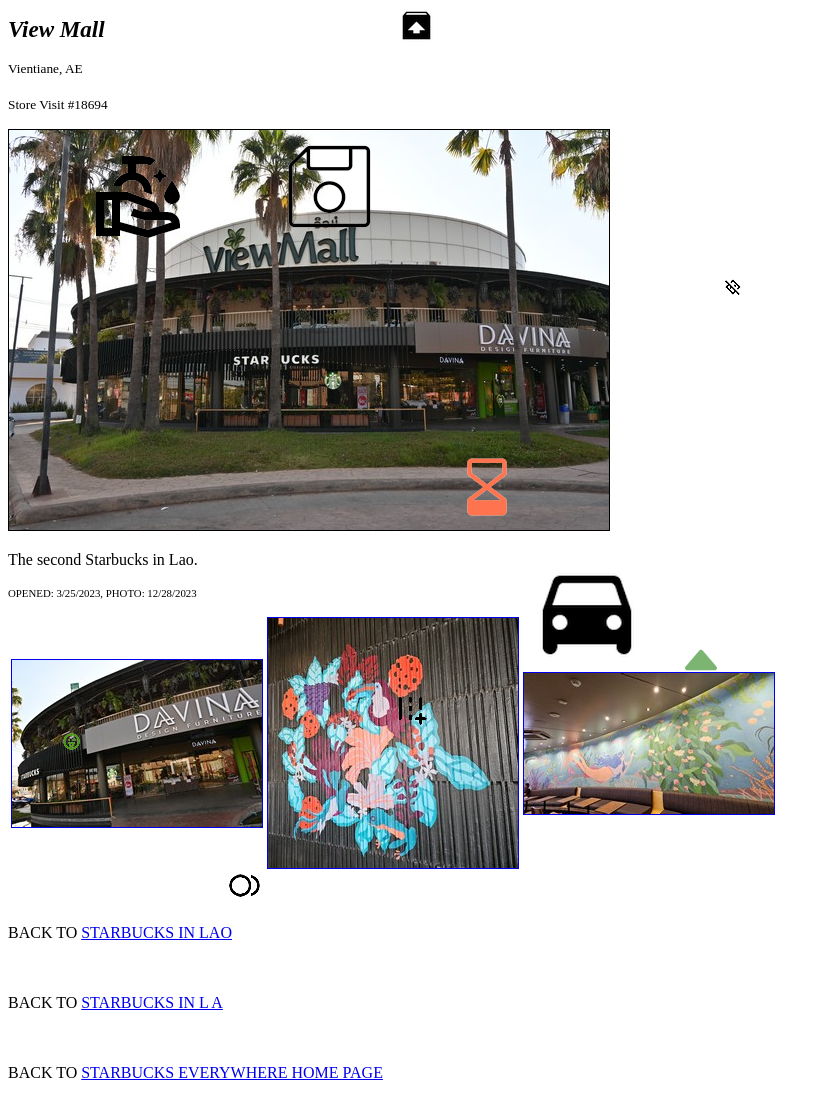 Image resolution: width=822 pixels, height=1098 pixels. What do you see at coordinates (487, 487) in the screenshot?
I see `indicates time is running low` at bounding box center [487, 487].